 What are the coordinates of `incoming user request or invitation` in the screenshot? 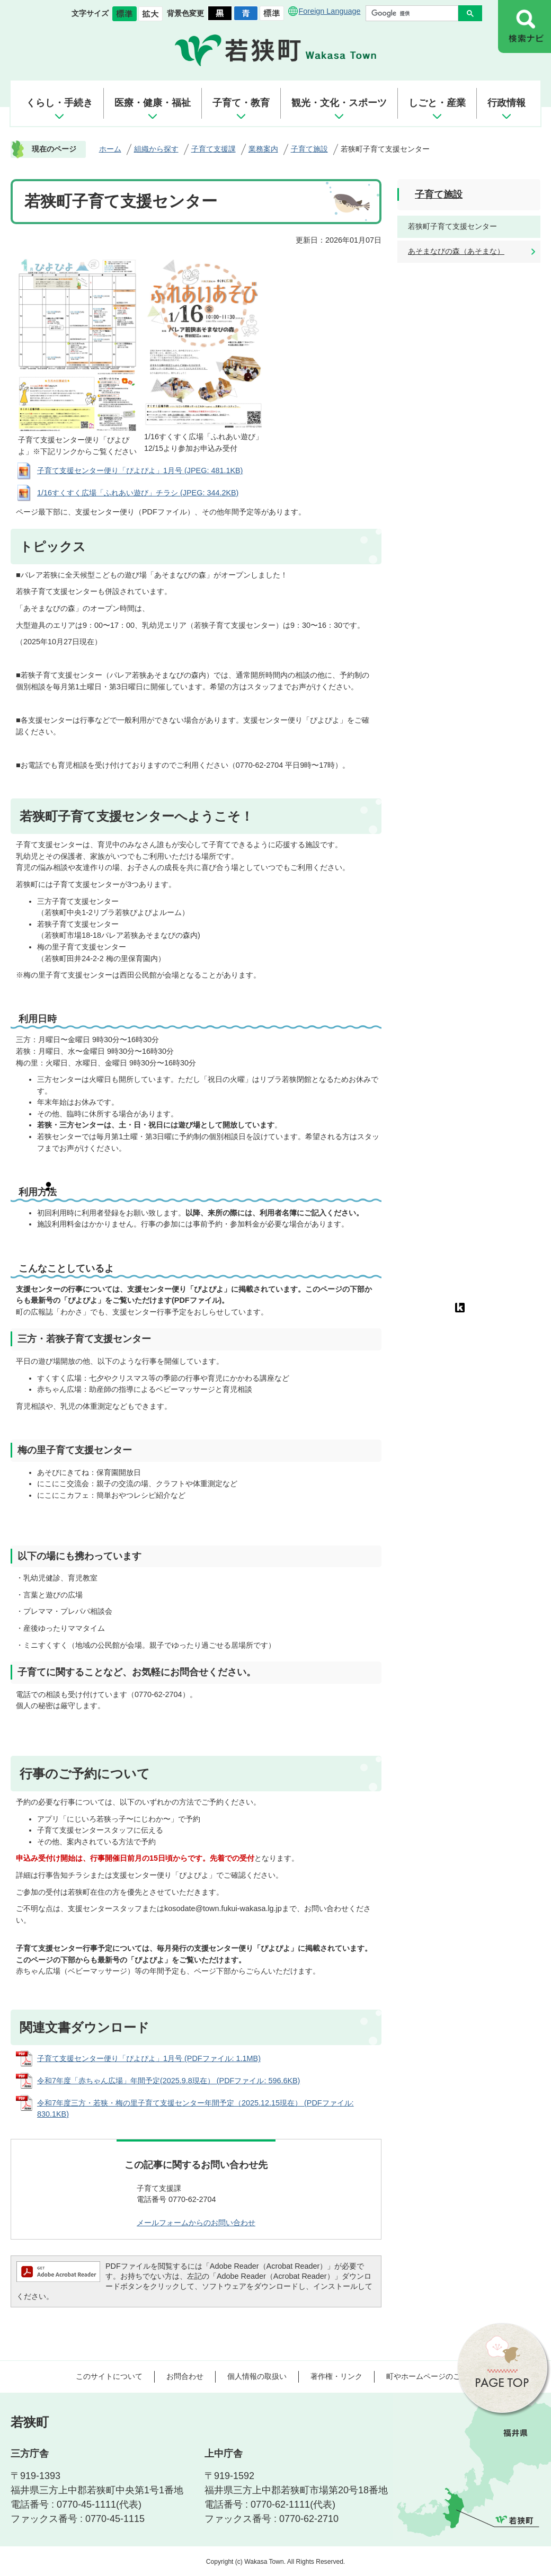 It's located at (48, 1186).